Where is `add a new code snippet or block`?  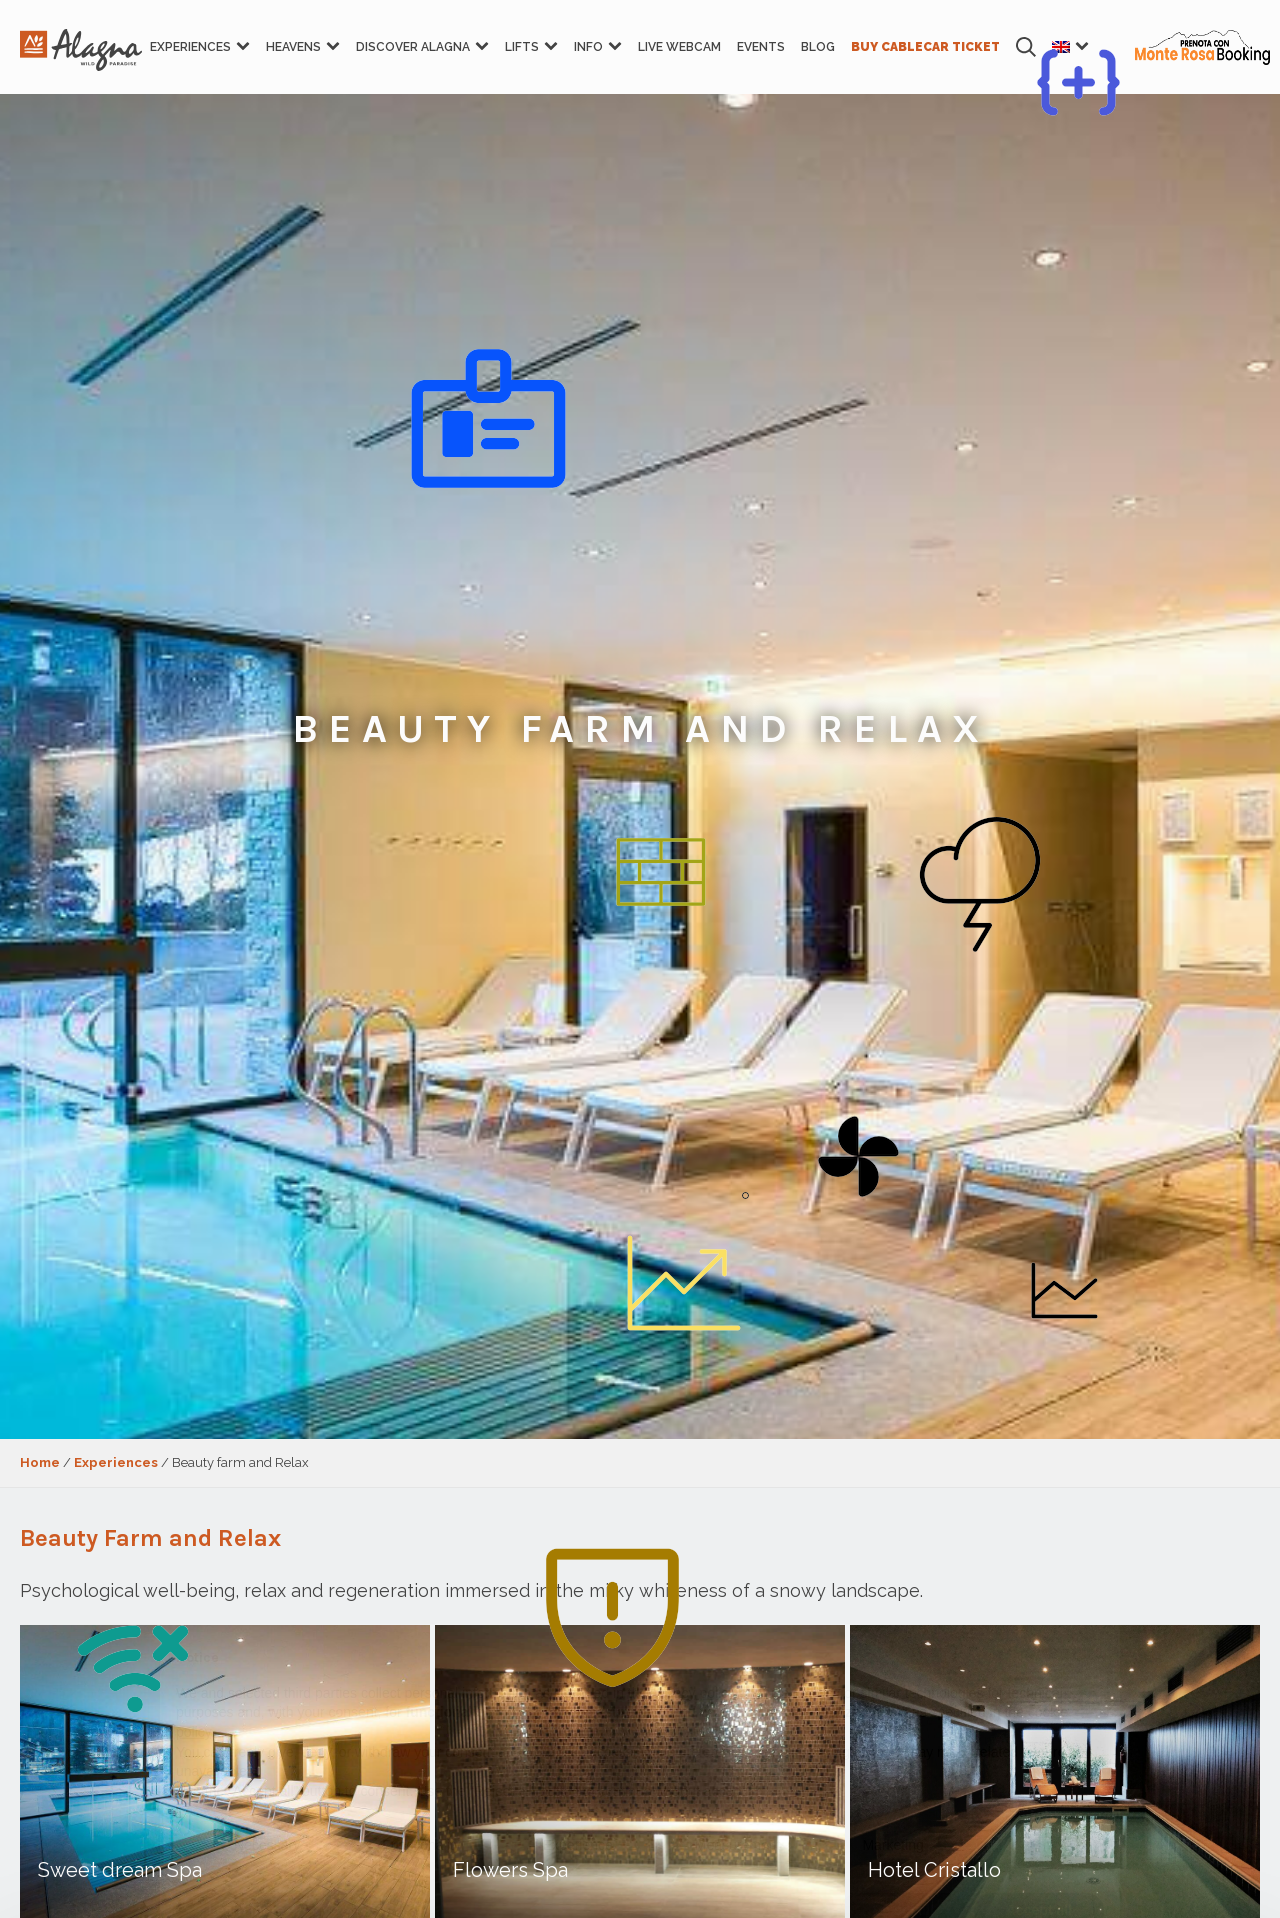
add a new code snippet or block is located at coordinates (1078, 82).